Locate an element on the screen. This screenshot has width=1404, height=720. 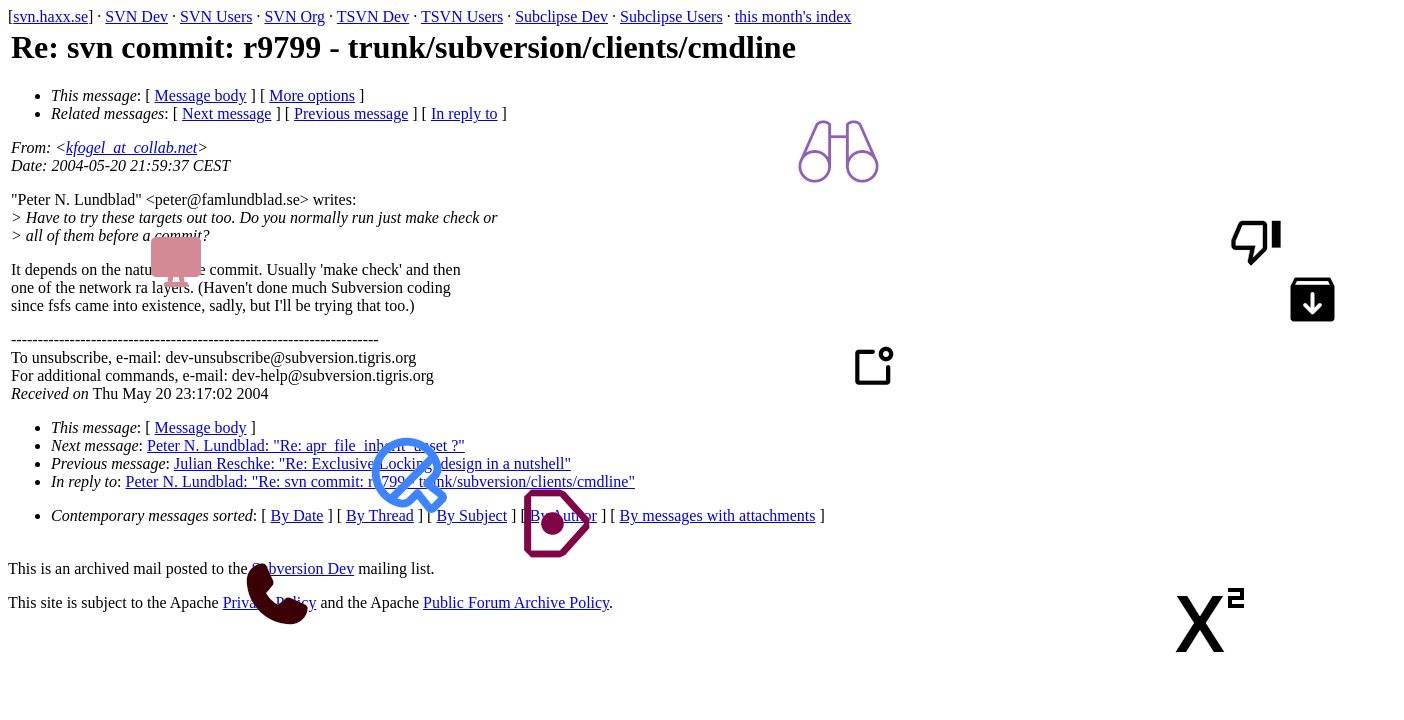
view on desktop display is located at coordinates (176, 262).